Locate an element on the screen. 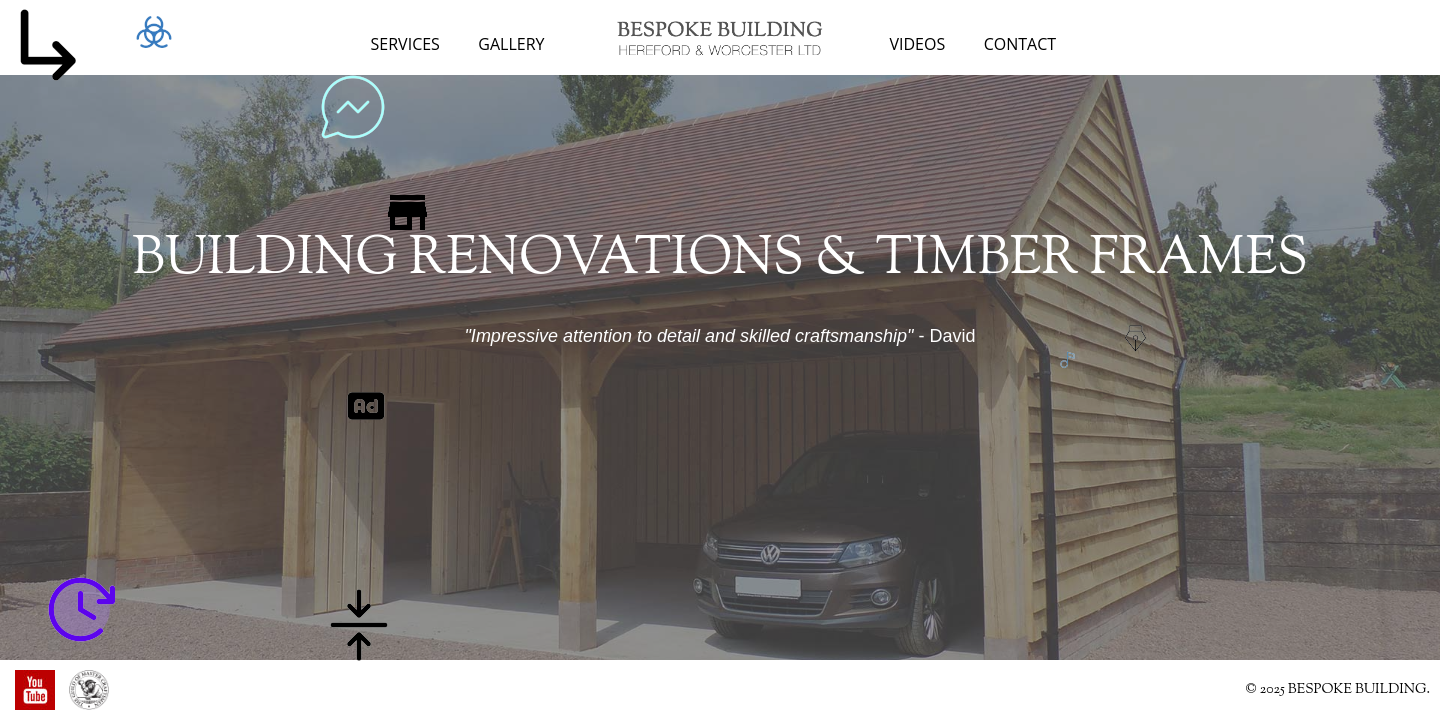 Image resolution: width=1440 pixels, height=720 pixels. indicates sponsored or advertisement content is located at coordinates (366, 406).